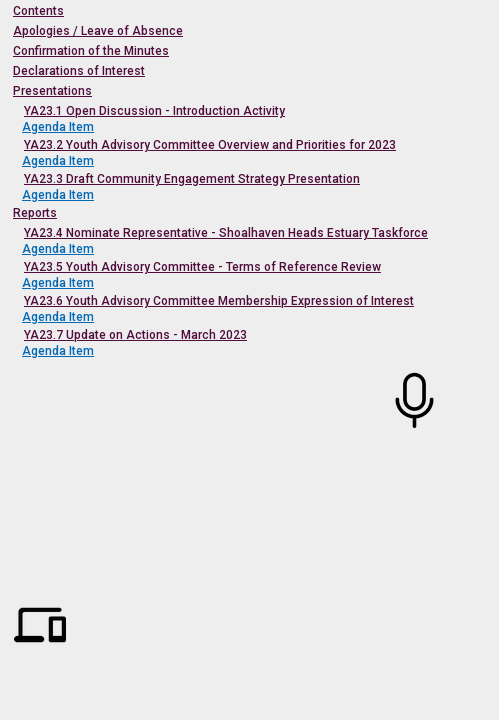 Image resolution: width=499 pixels, height=720 pixels. Describe the element at coordinates (40, 625) in the screenshot. I see `connect your phone to another device` at that location.